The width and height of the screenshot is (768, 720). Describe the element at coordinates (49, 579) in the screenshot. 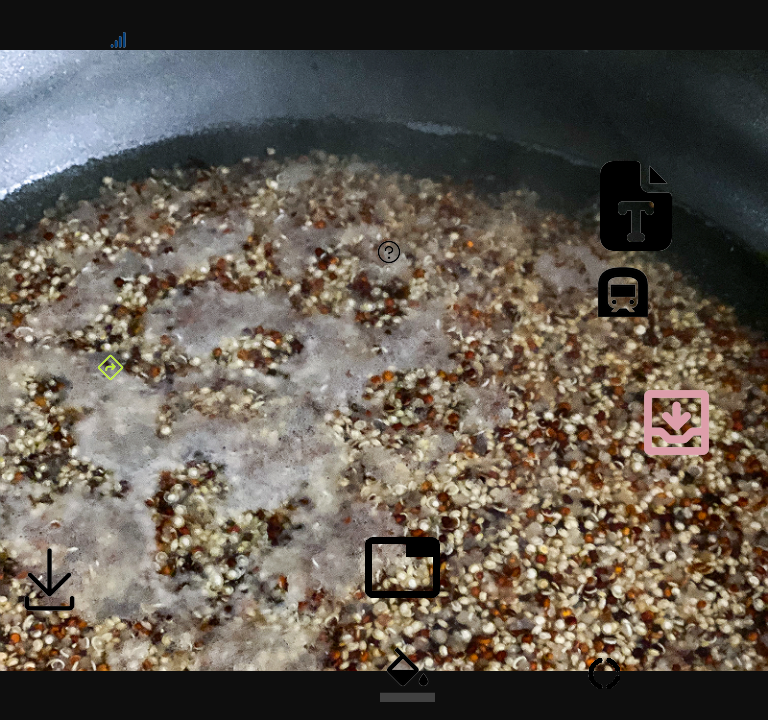

I see `download a file or content` at that location.